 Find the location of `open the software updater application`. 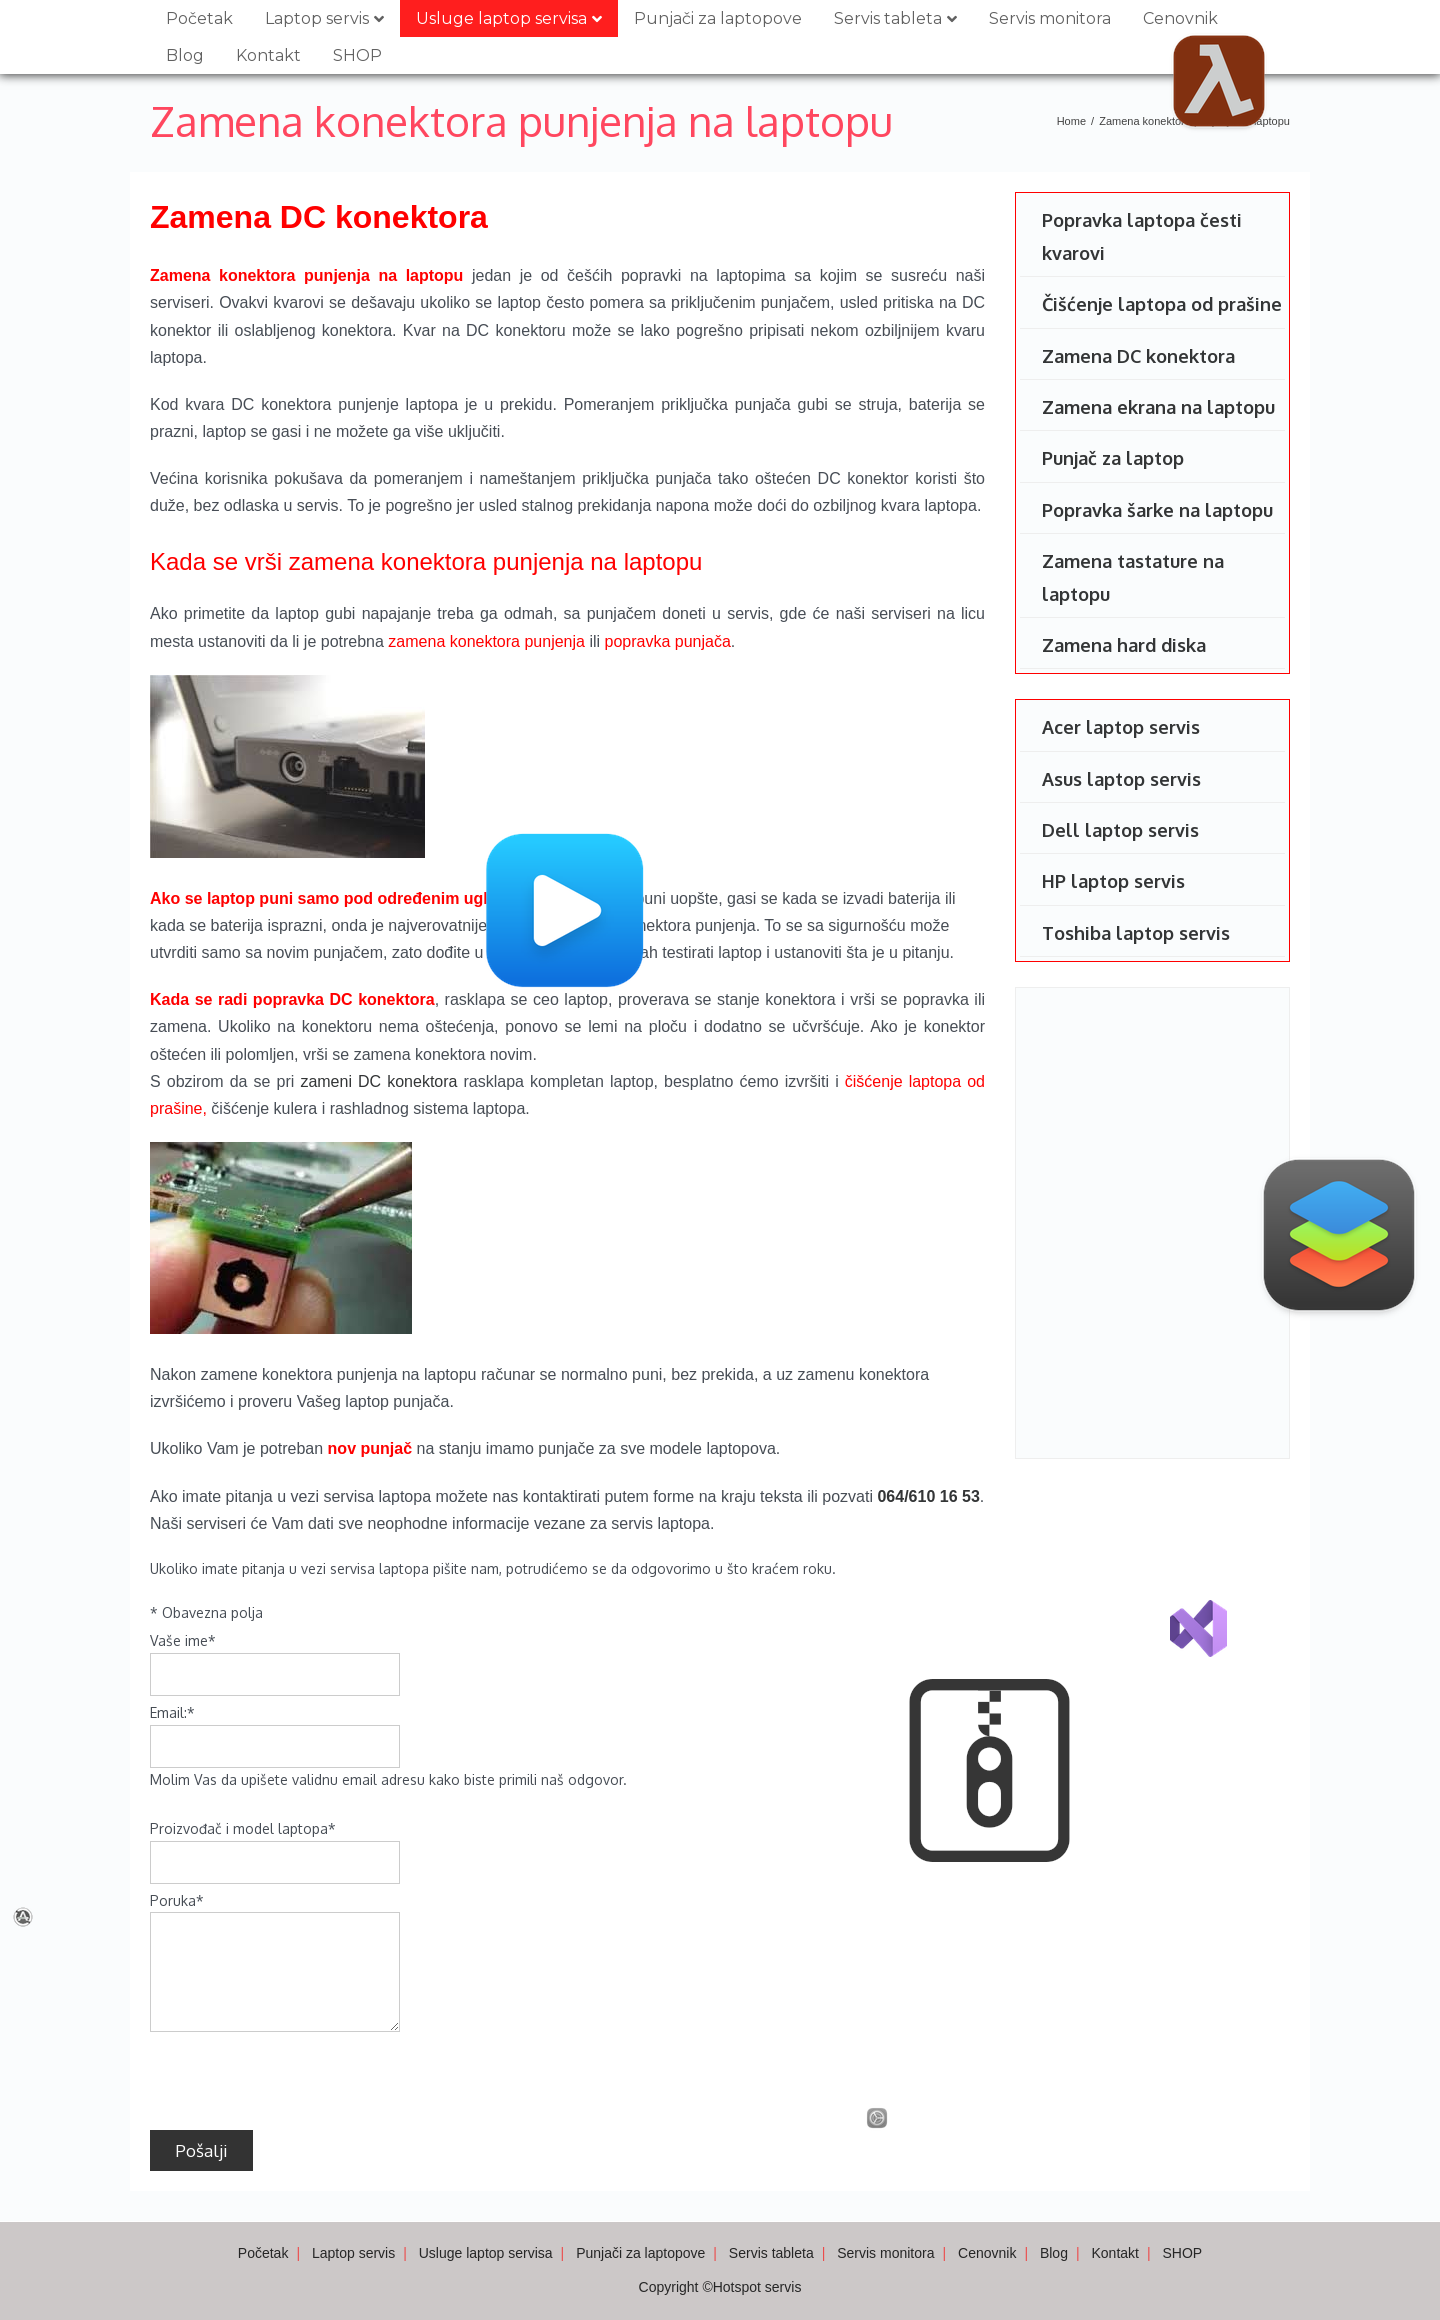

open the software updater application is located at coordinates (23, 1917).